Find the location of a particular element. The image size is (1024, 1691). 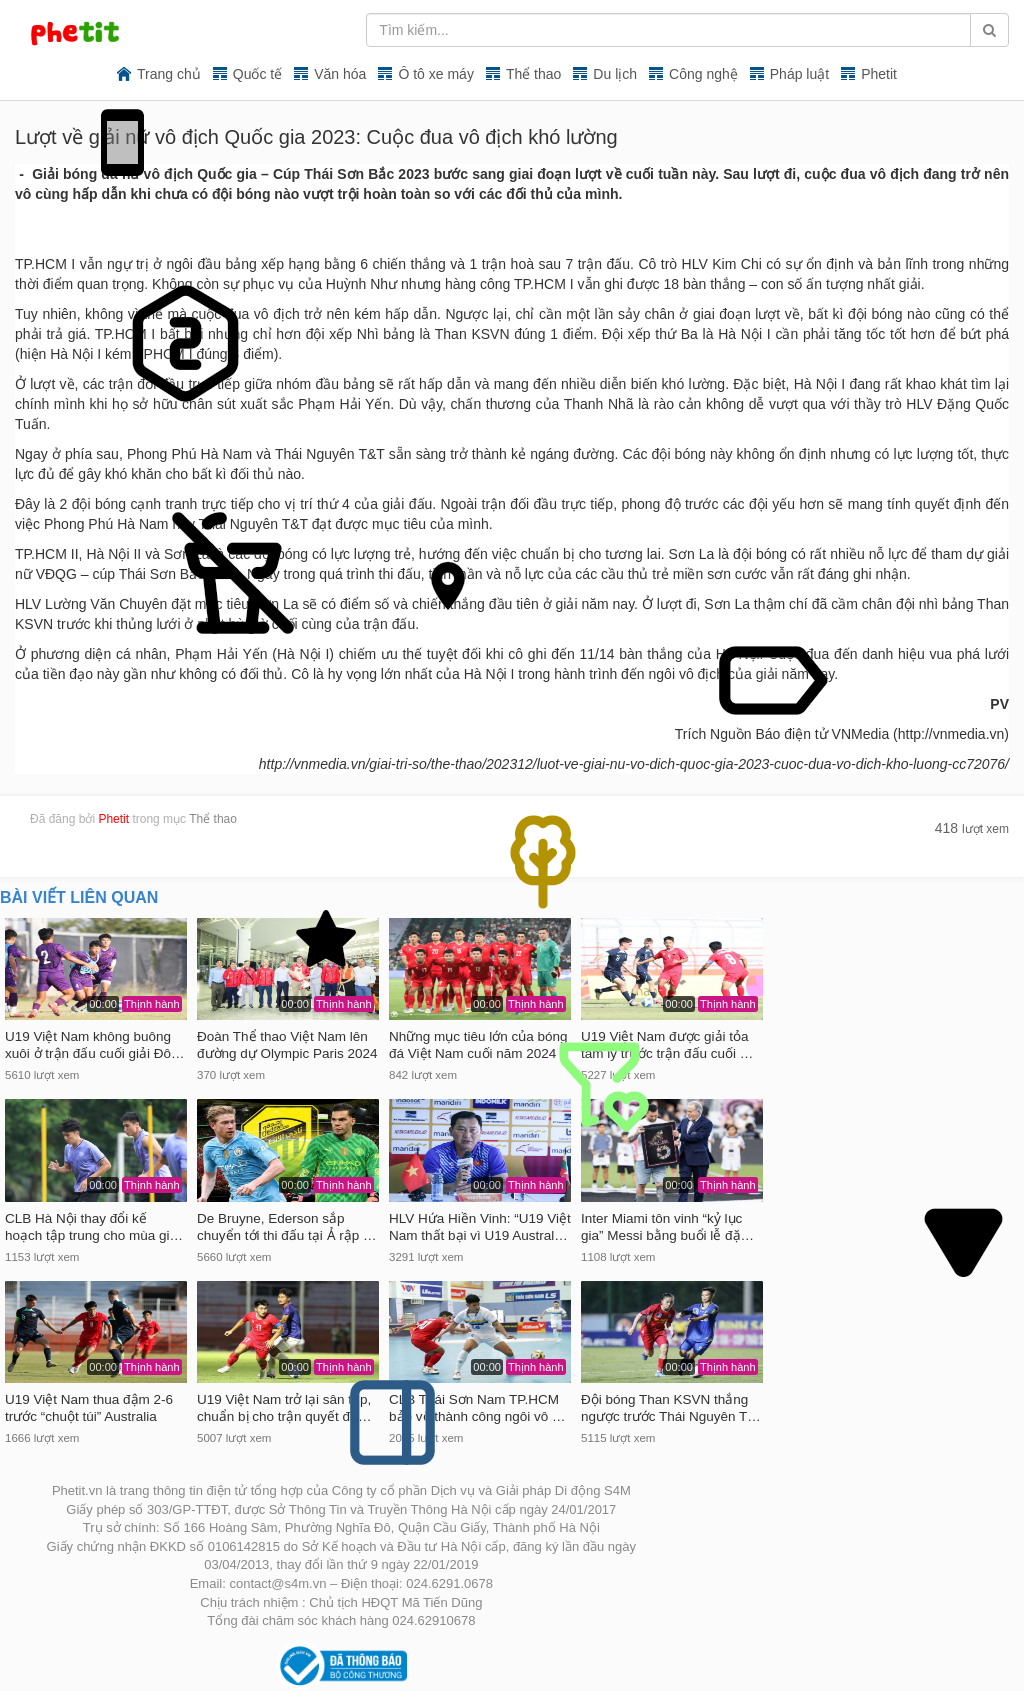

add a label or tag to an item is located at coordinates (770, 680).